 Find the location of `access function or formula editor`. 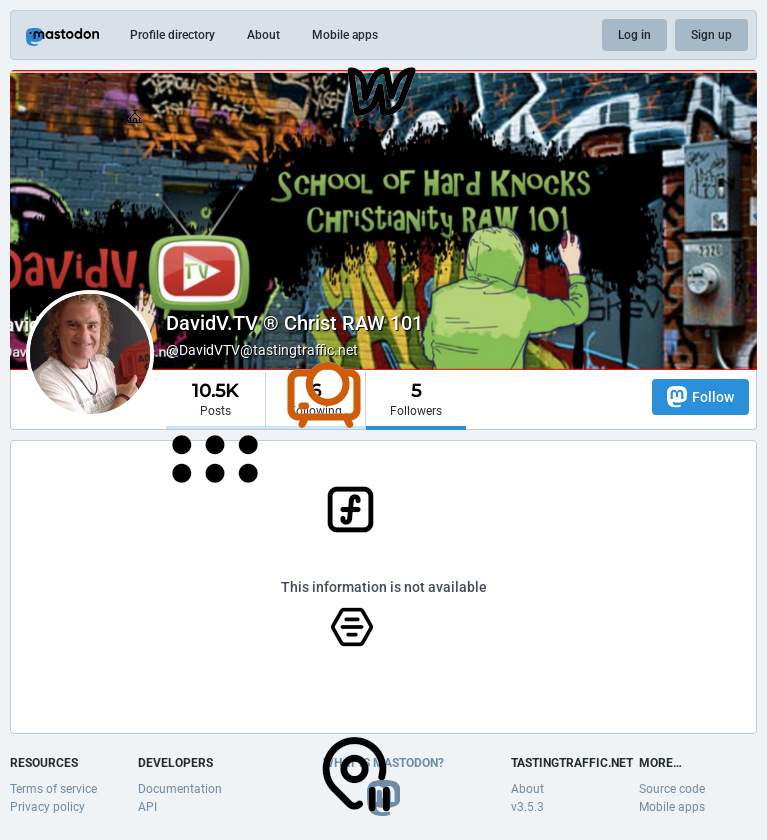

access function or formula editor is located at coordinates (350, 509).